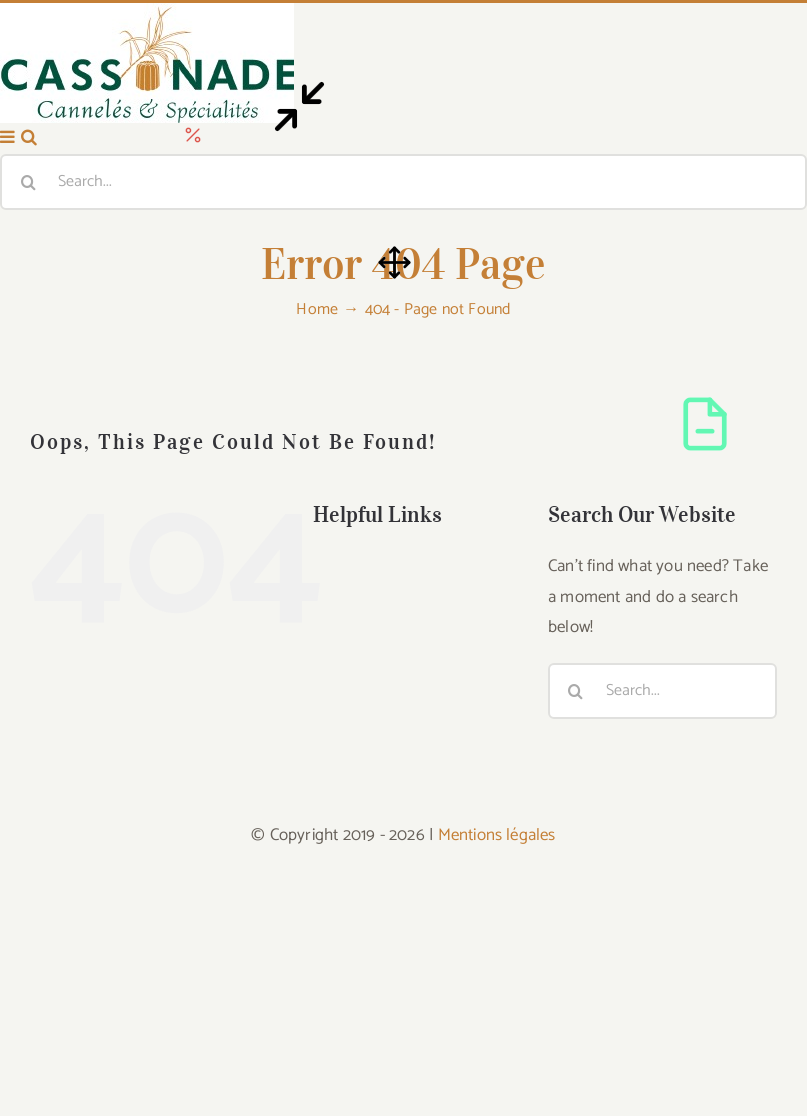 Image resolution: width=807 pixels, height=1116 pixels. Describe the element at coordinates (193, 135) in the screenshot. I see `view or apply a discount` at that location.